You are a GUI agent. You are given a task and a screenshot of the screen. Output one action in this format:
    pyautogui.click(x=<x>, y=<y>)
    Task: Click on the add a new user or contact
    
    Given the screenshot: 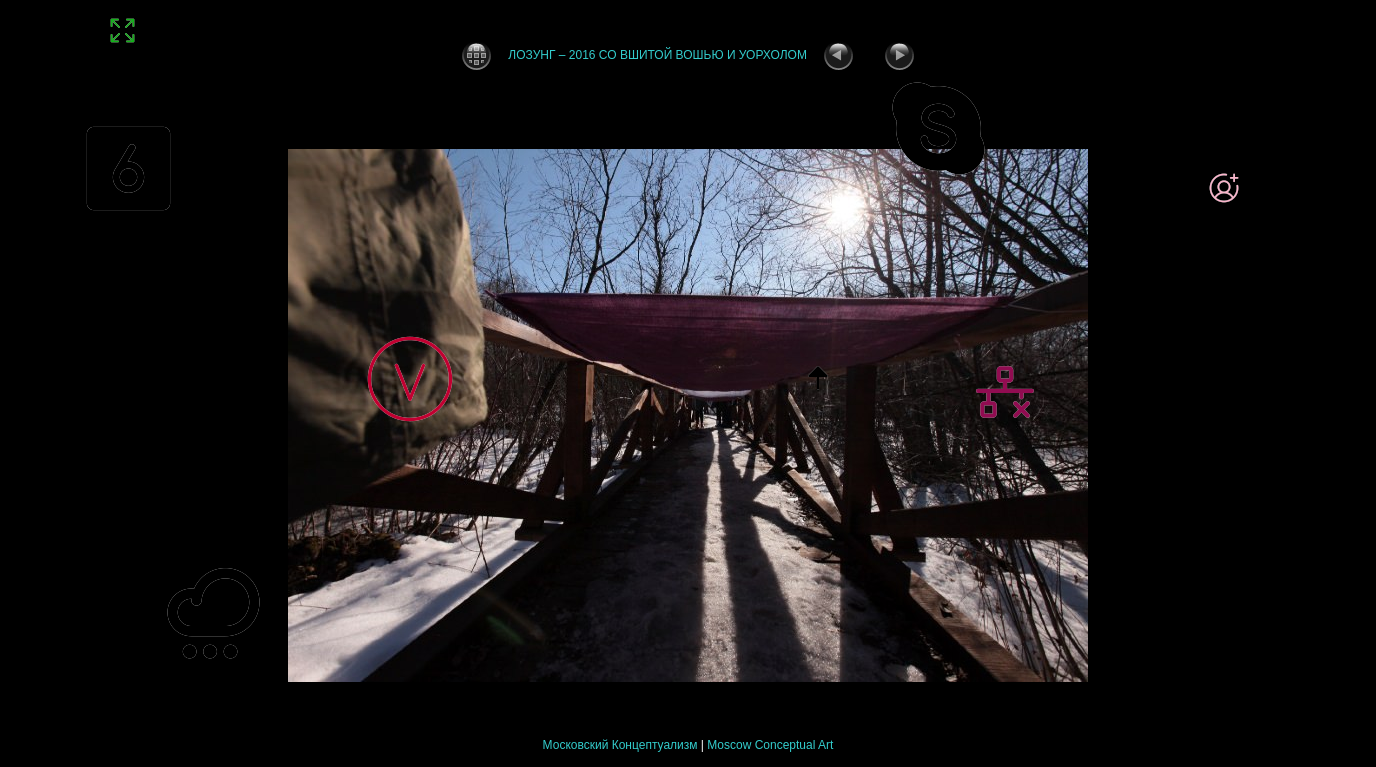 What is the action you would take?
    pyautogui.click(x=1224, y=188)
    